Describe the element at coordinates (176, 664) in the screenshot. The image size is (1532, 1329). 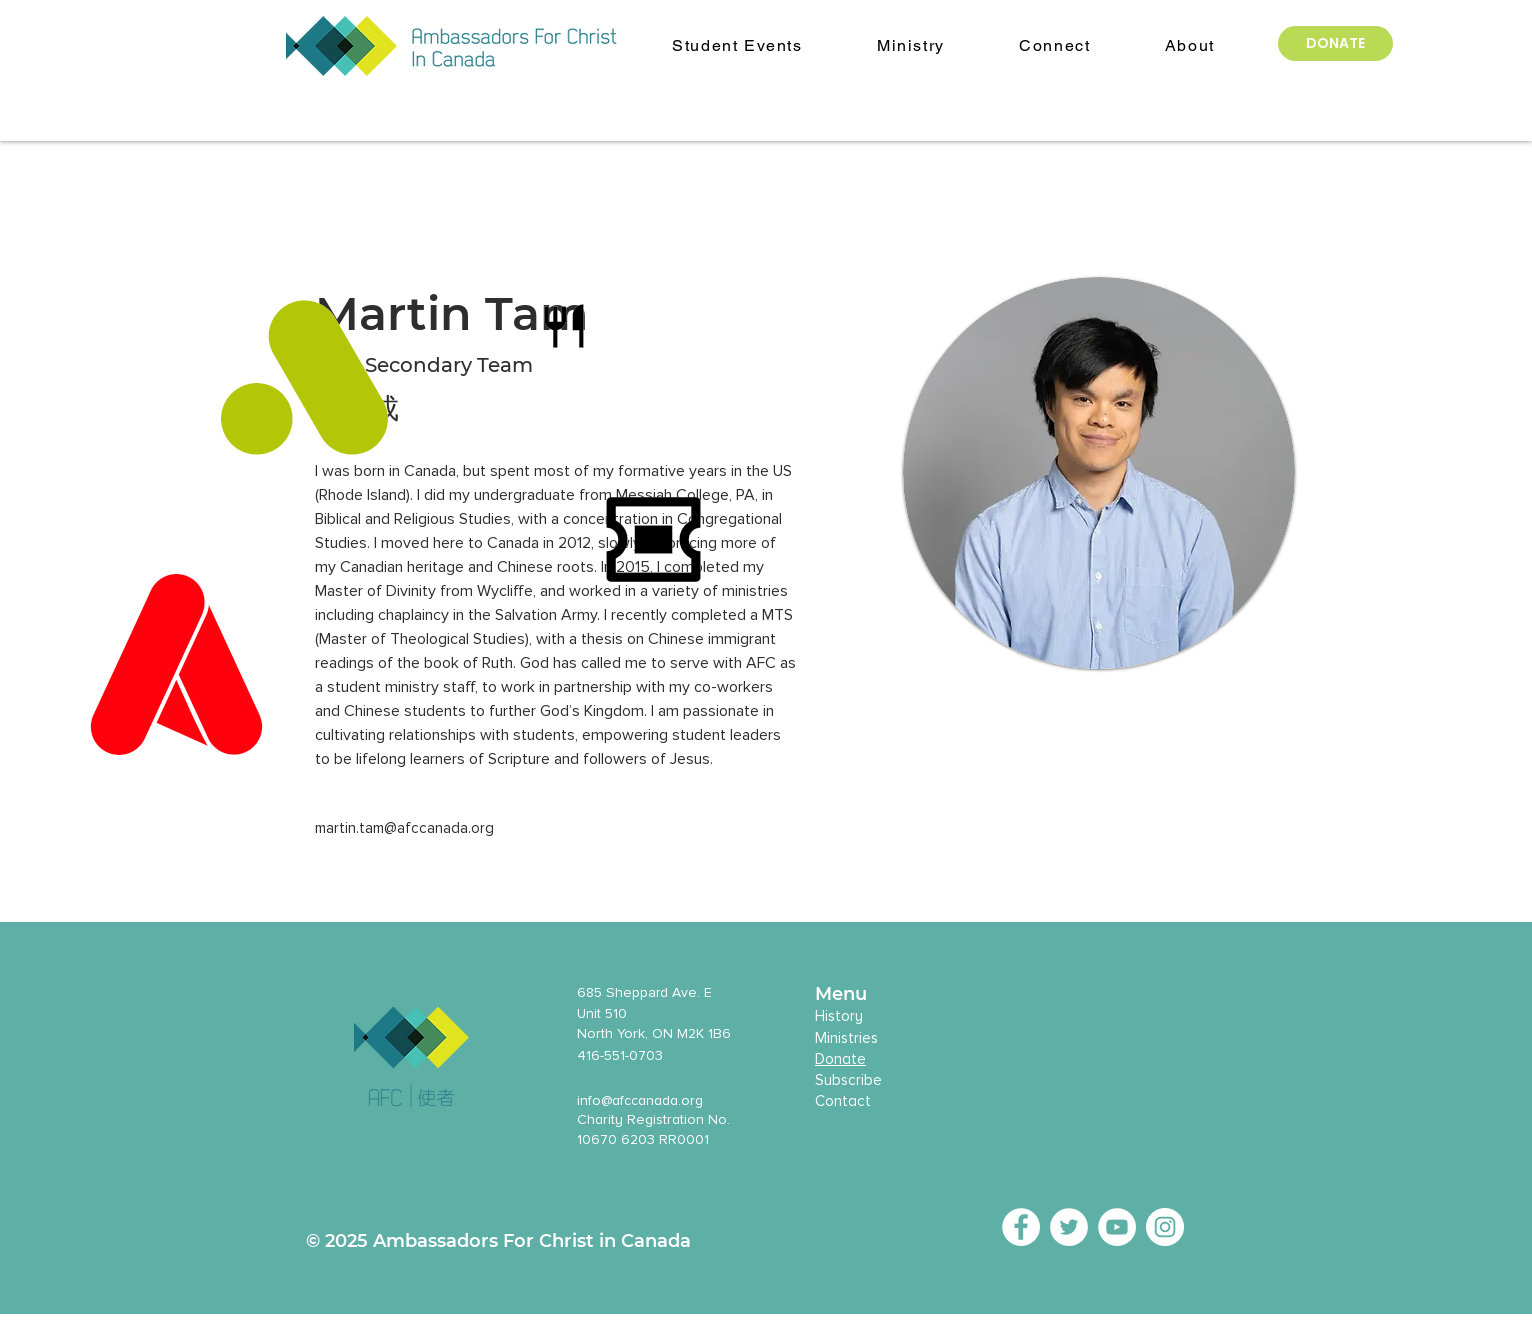
I see `Eclipse Adoptium logo` at that location.